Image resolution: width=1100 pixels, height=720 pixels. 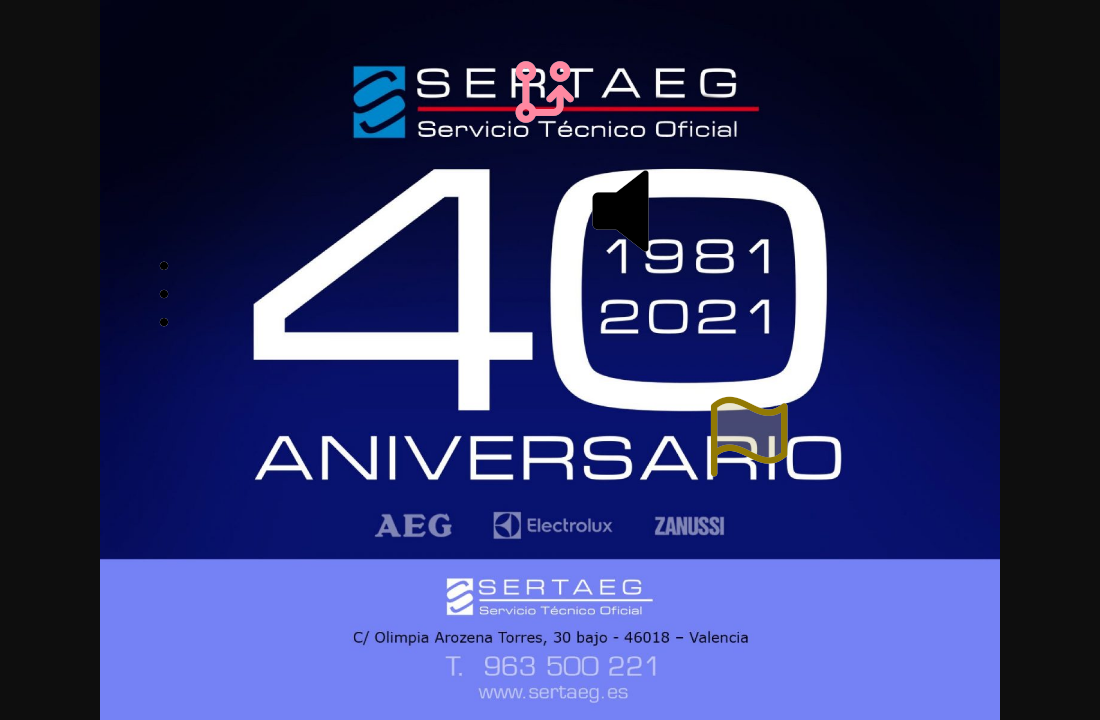 I want to click on flag or mark an item for follow-up, so click(x=746, y=435).